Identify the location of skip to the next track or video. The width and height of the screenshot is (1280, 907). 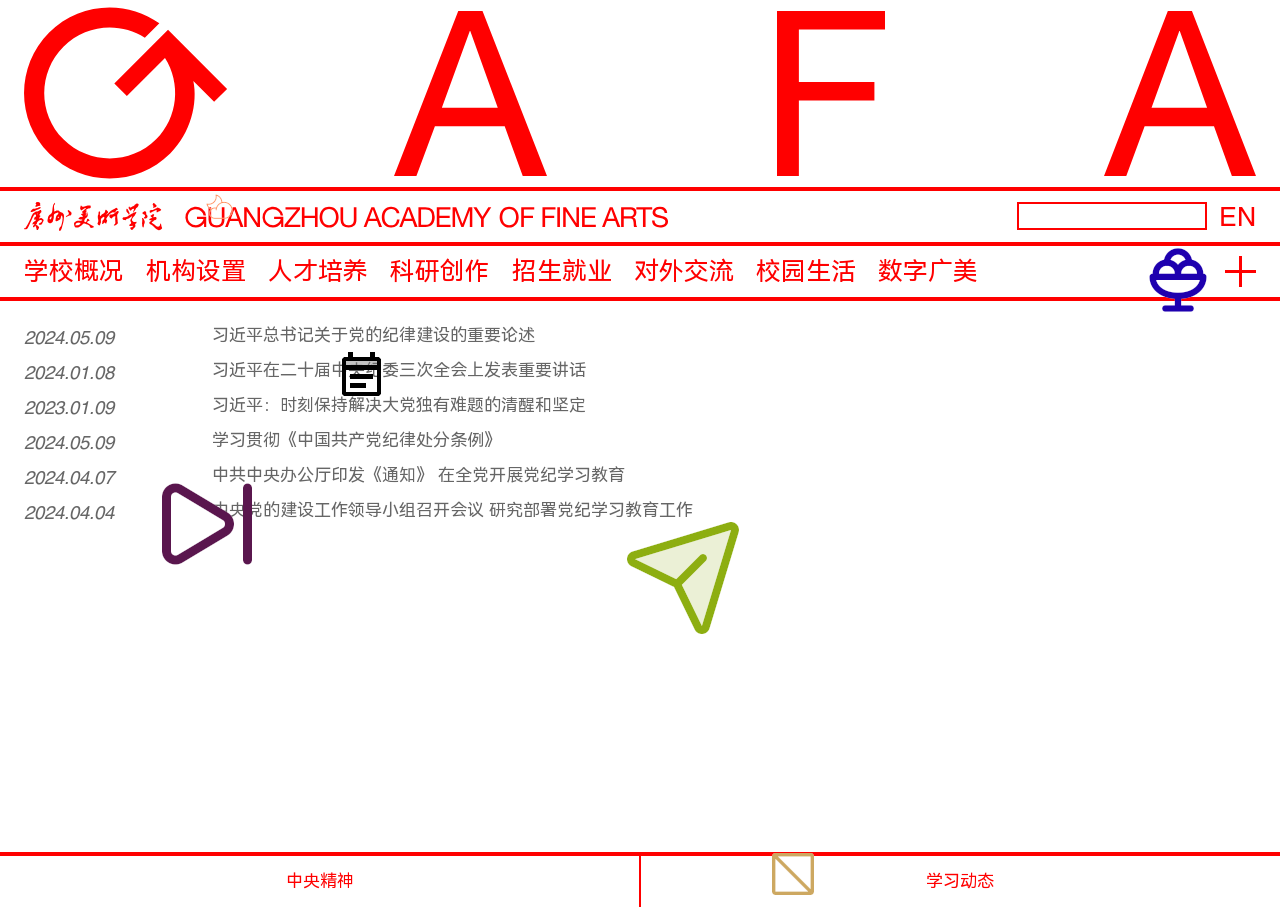
(207, 524).